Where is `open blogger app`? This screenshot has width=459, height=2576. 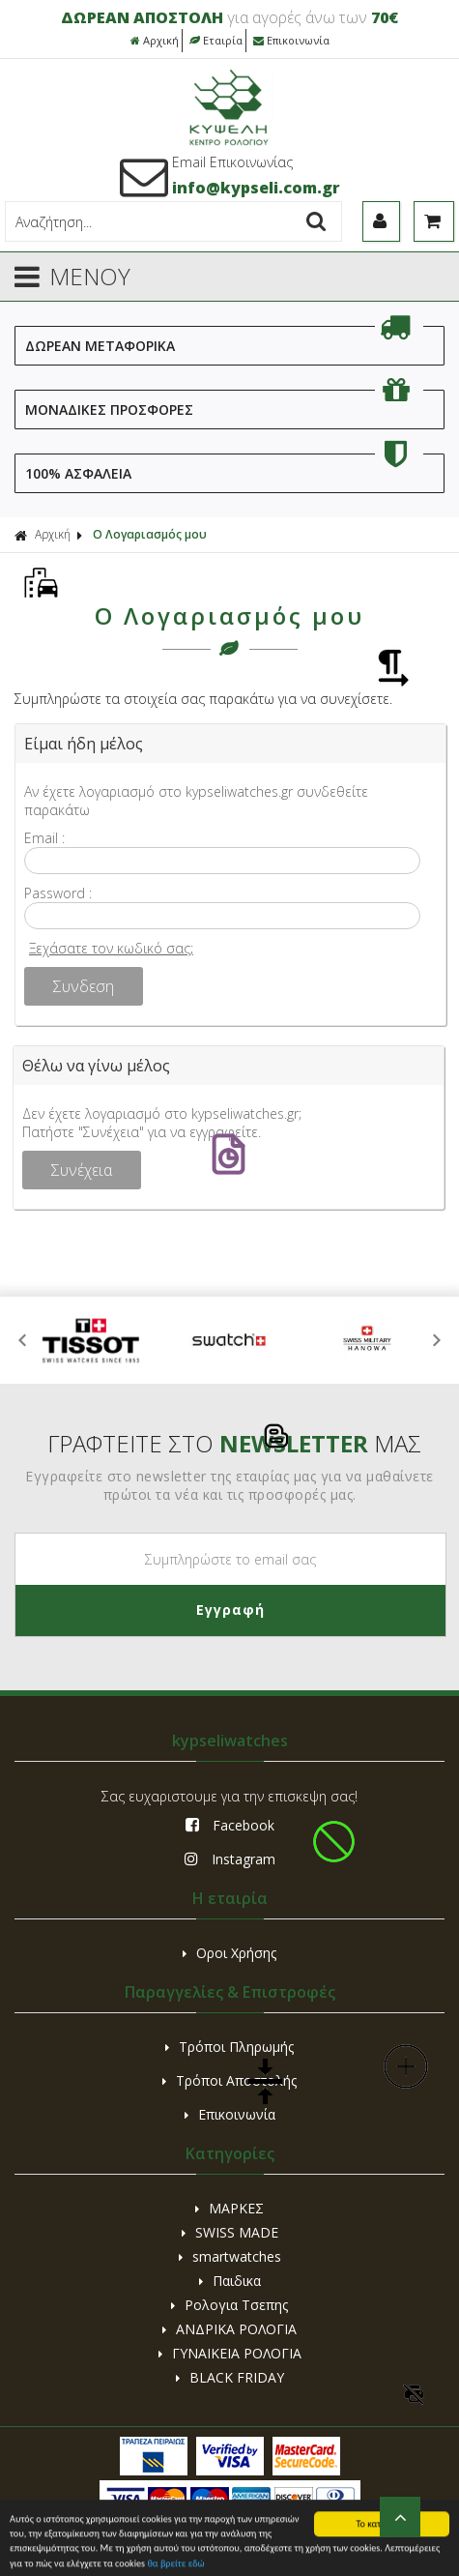
open blogger app is located at coordinates (276, 1436).